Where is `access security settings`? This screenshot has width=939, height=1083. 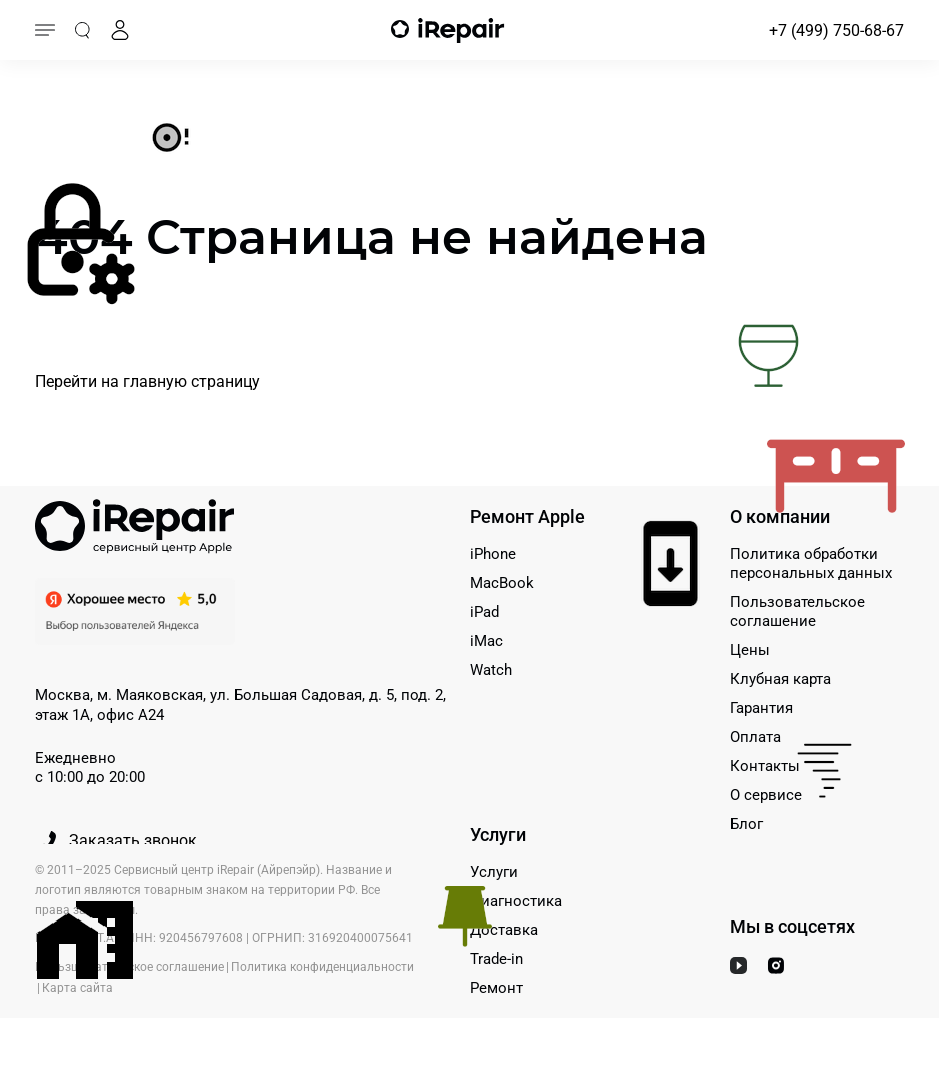
access security settings is located at coordinates (72, 239).